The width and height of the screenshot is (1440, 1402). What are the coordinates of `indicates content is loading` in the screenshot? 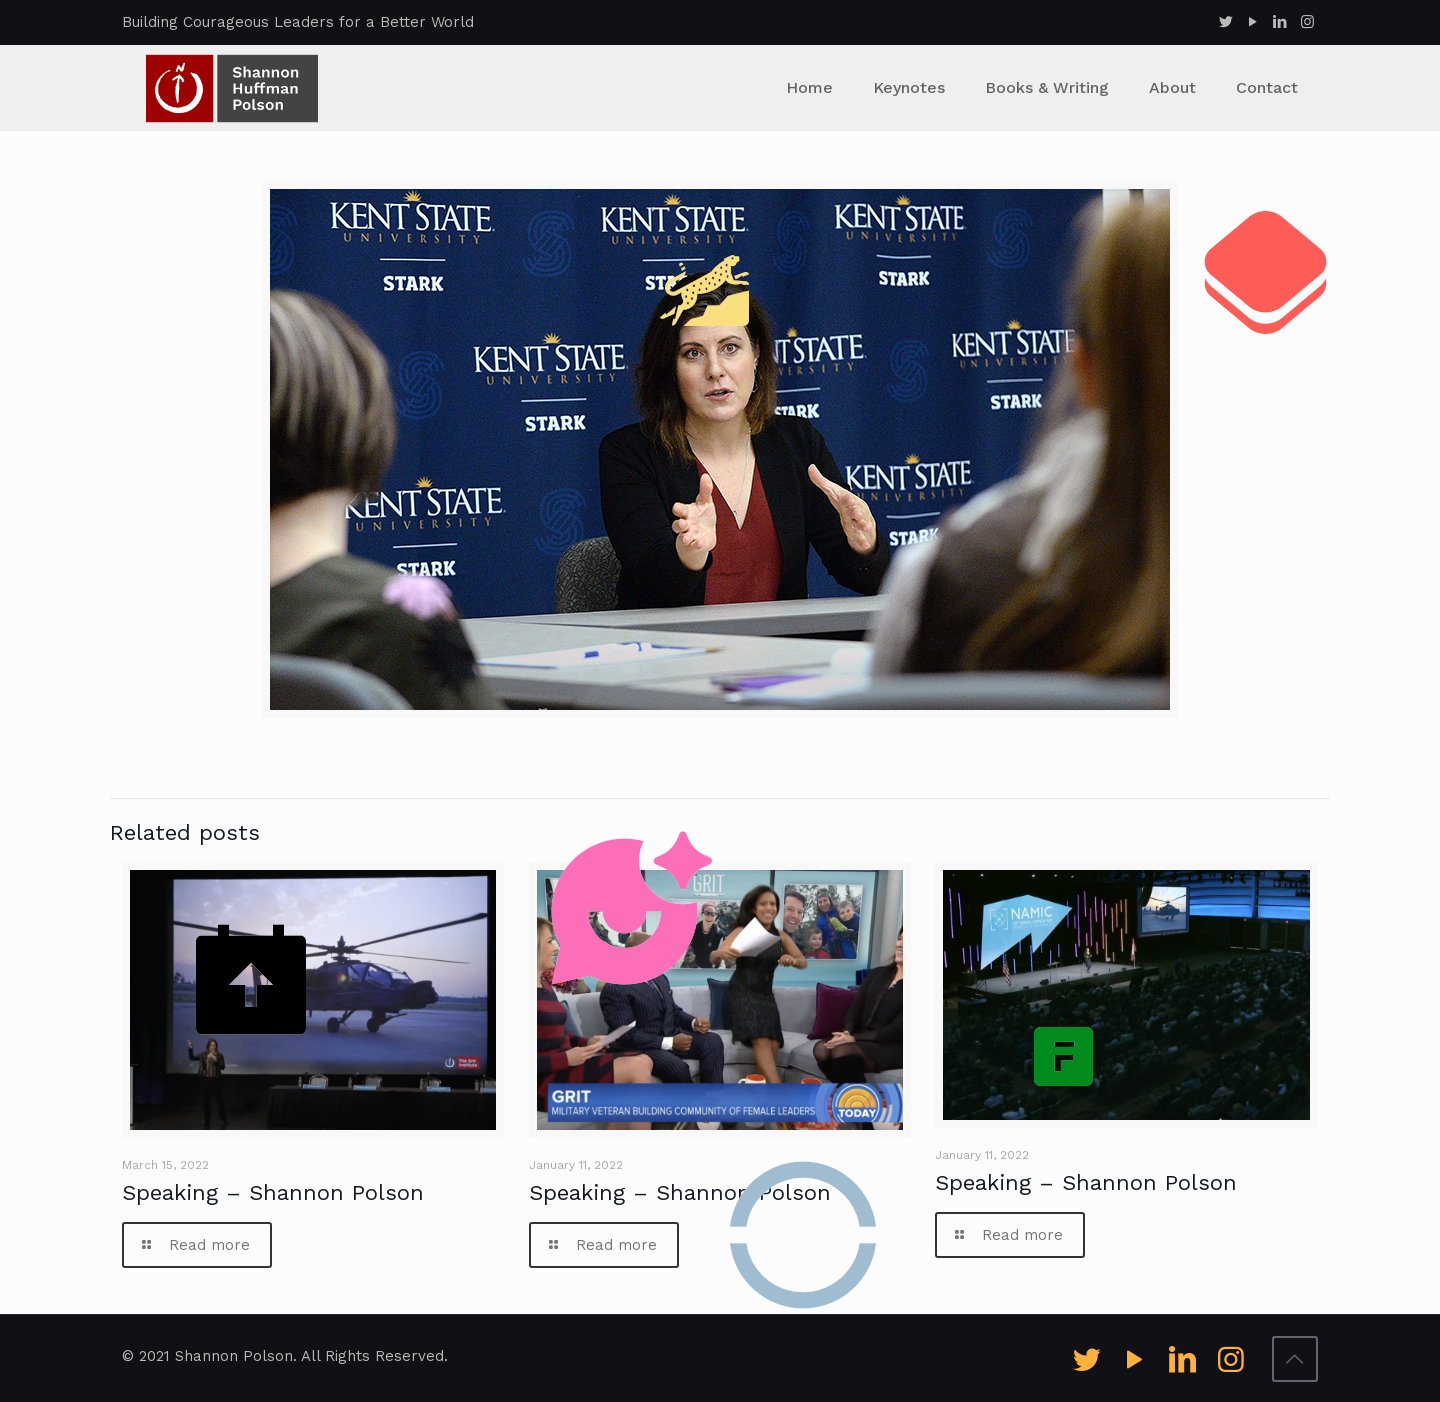 It's located at (803, 1235).